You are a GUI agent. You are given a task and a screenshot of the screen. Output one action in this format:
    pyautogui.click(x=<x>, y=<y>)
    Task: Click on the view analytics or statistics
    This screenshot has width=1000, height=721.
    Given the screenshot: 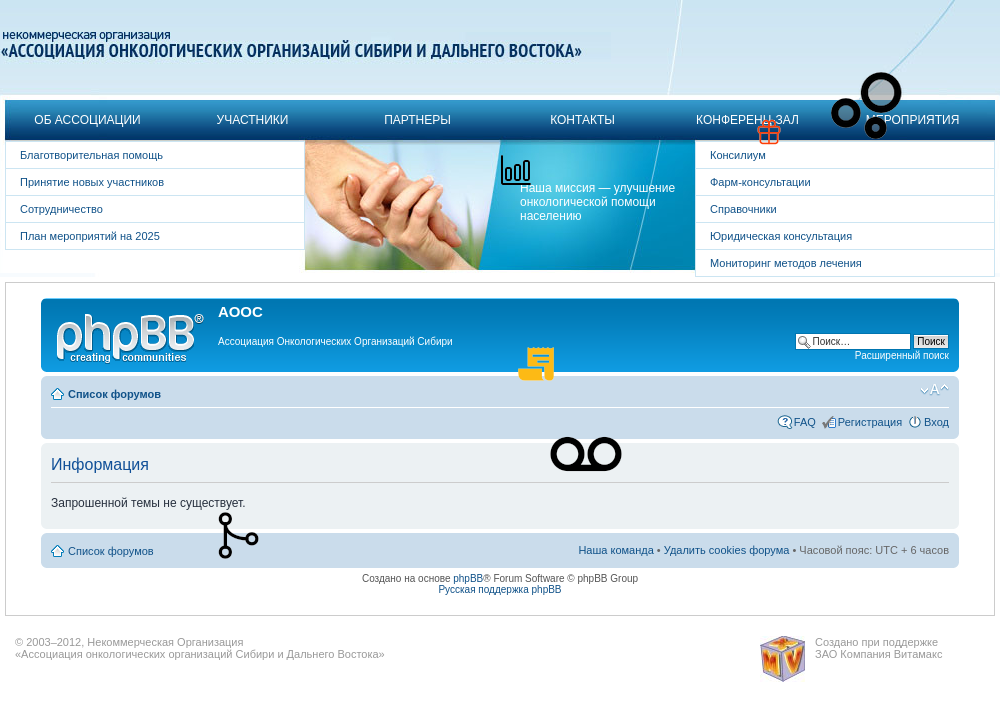 What is the action you would take?
    pyautogui.click(x=516, y=170)
    